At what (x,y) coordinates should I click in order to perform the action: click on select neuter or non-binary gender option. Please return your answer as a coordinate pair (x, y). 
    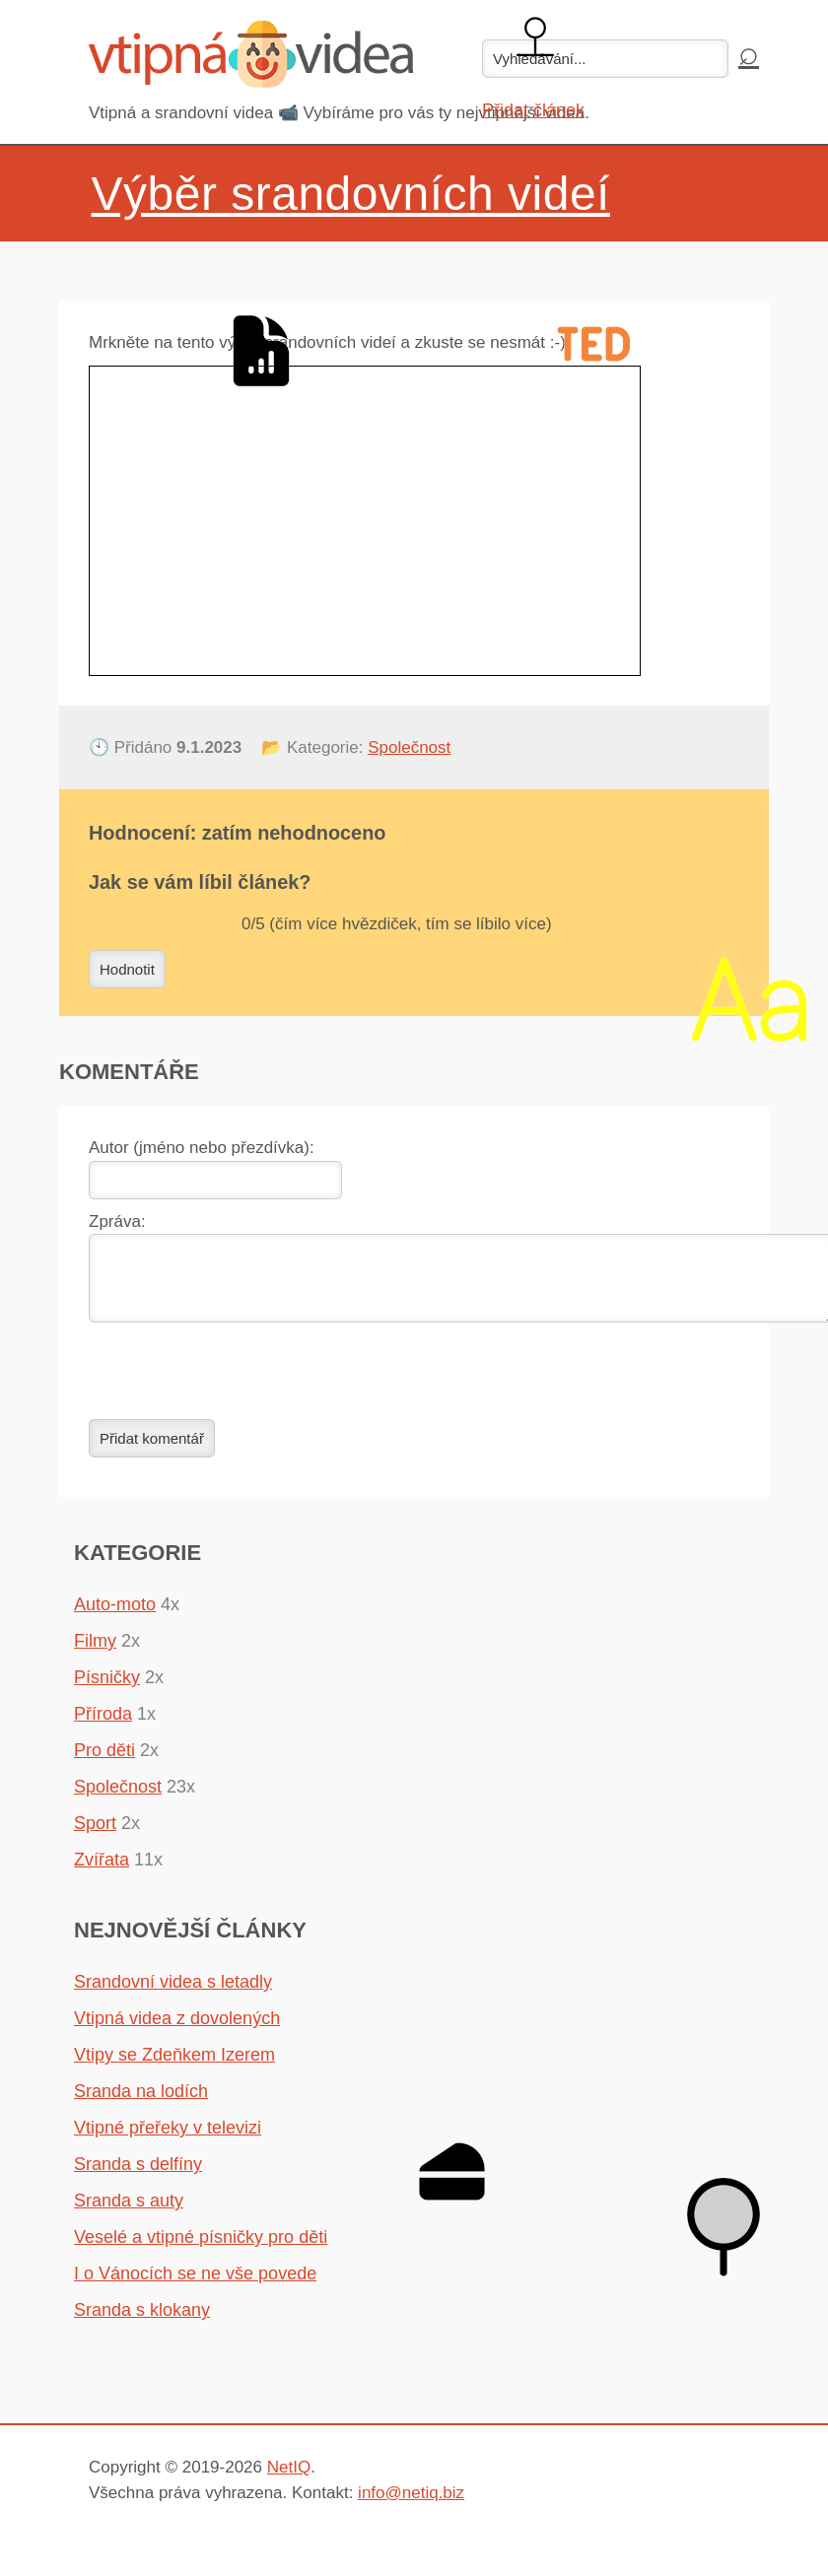
    Looking at the image, I should click on (724, 2225).